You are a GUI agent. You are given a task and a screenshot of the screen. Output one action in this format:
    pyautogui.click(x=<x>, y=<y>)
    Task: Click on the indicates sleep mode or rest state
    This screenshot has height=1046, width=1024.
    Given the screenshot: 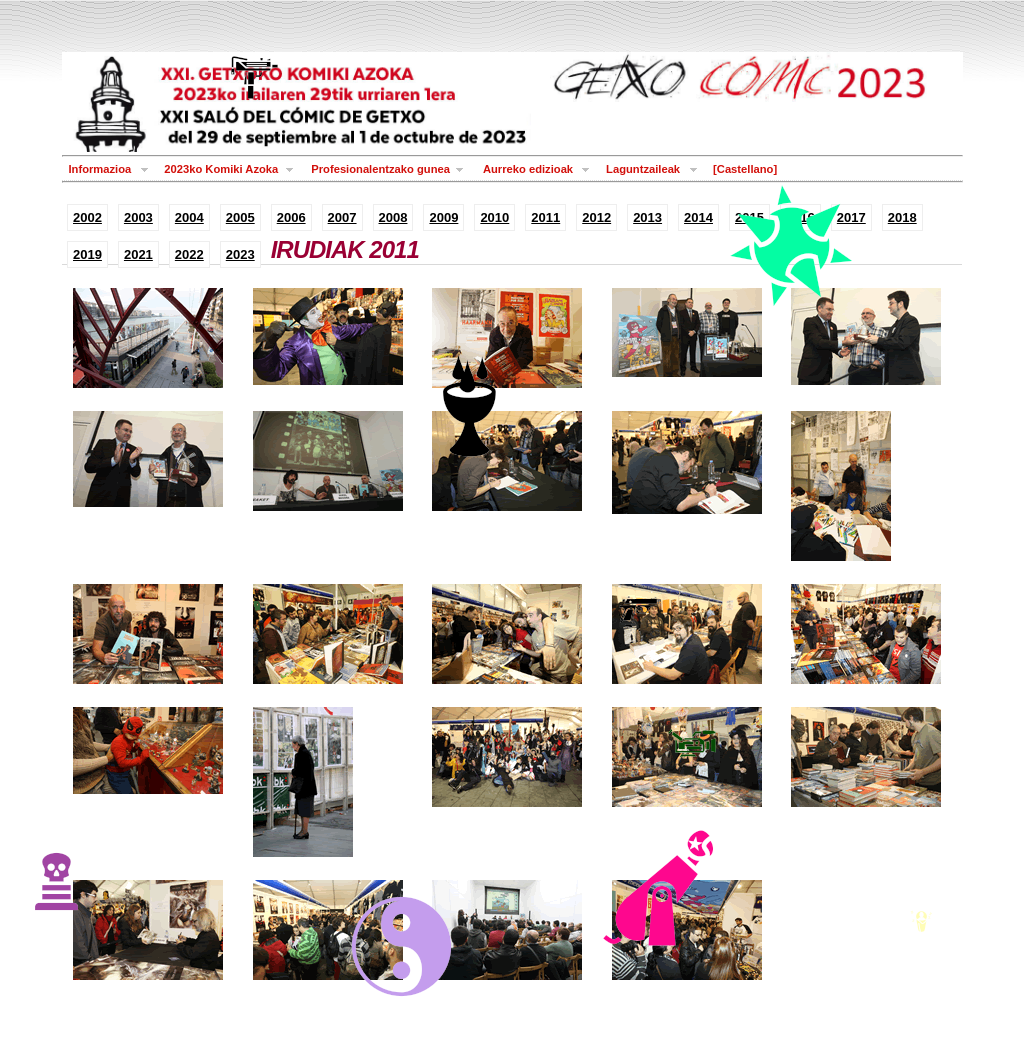 What is the action you would take?
    pyautogui.click(x=921, y=921)
    